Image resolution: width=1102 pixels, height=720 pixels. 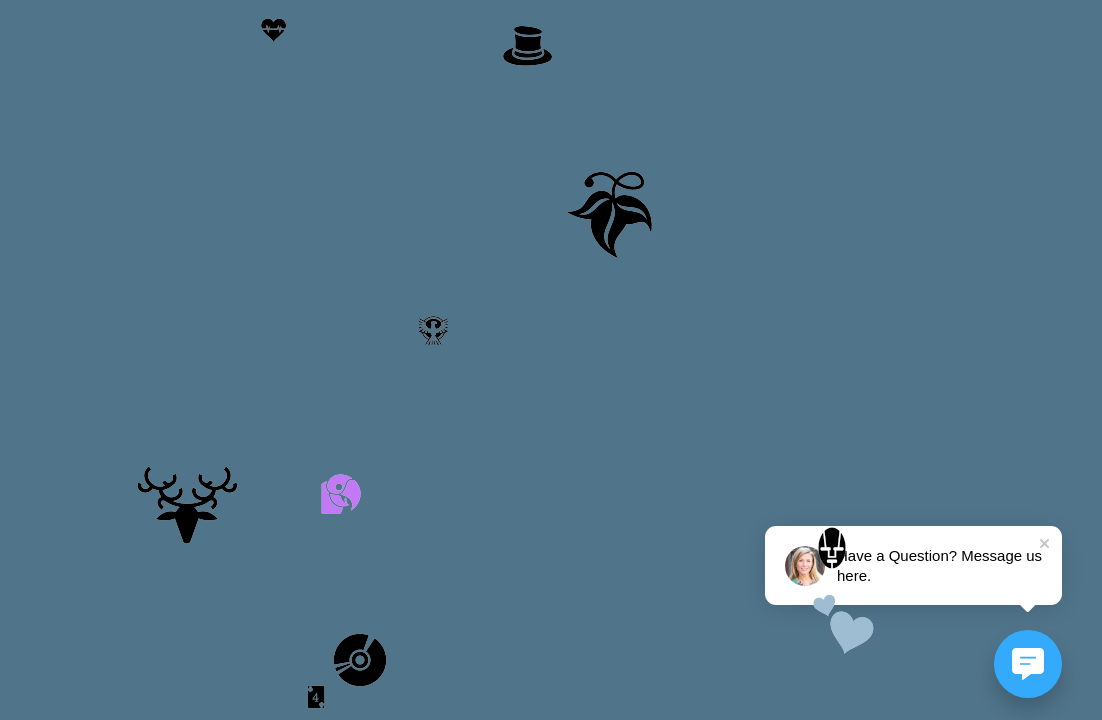 I want to click on view health or fitness tracking data, so click(x=273, y=30).